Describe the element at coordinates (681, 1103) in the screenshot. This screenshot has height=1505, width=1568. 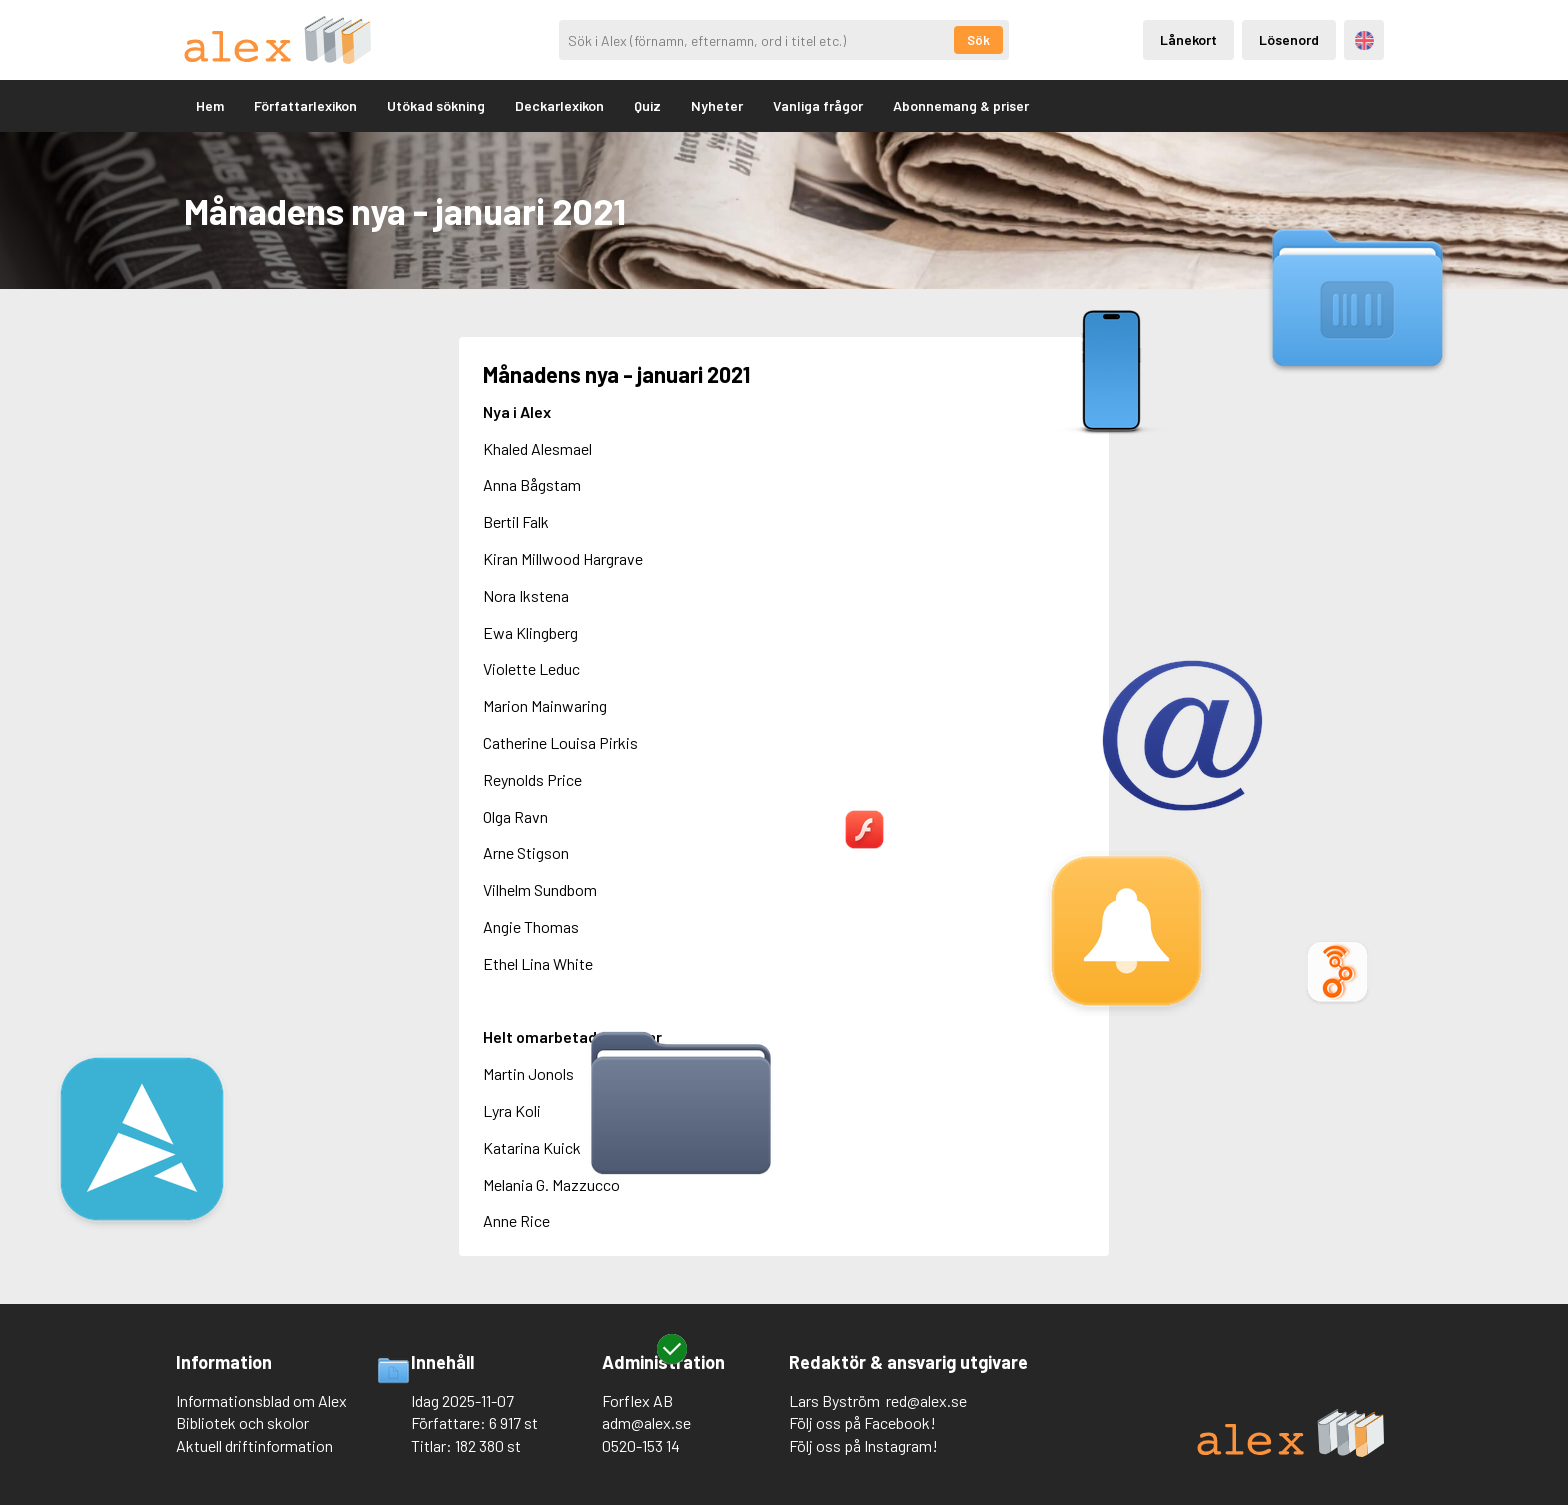
I see `open folder to view contents` at that location.